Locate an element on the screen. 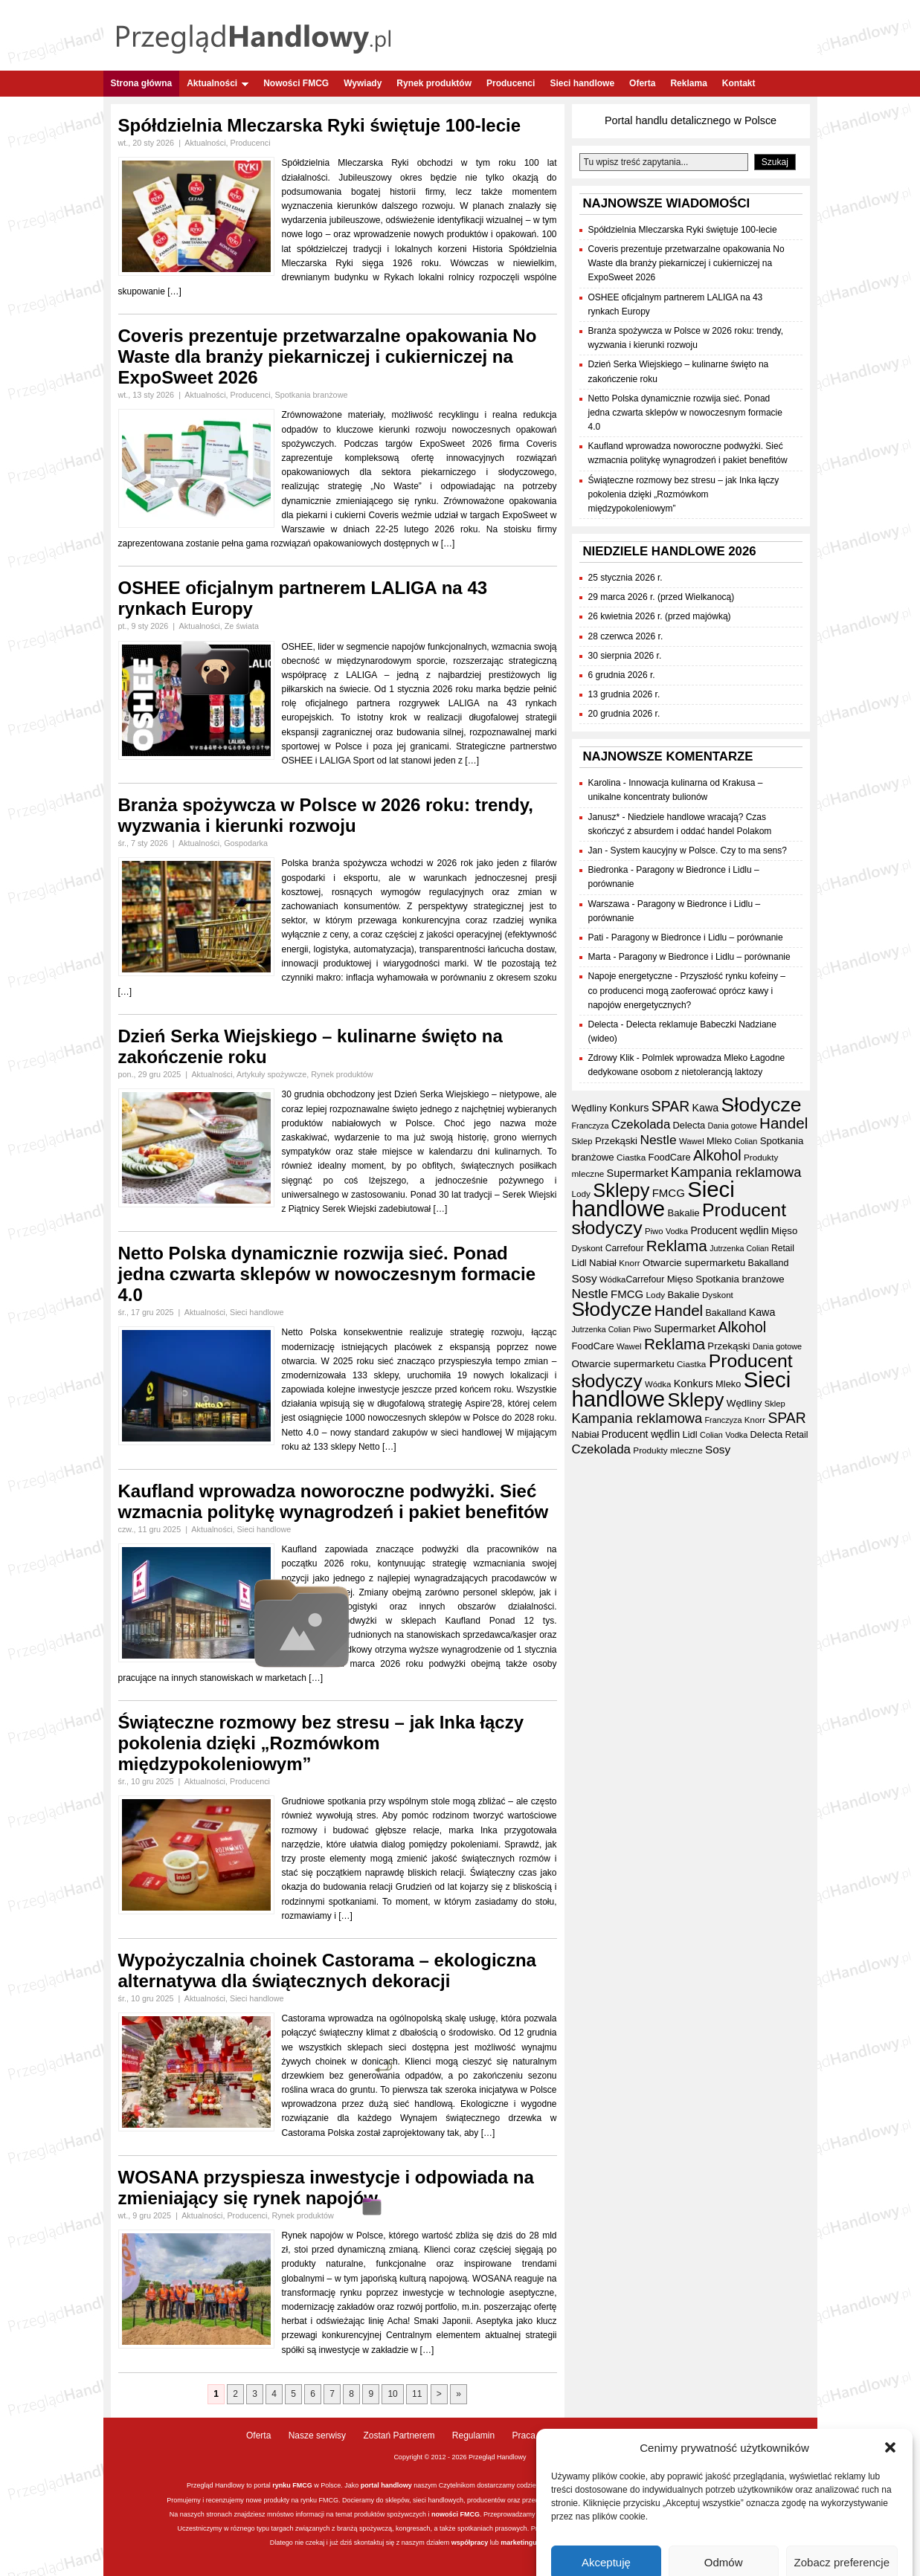 The width and height of the screenshot is (920, 2576). open your pictures folder is located at coordinates (301, 1623).